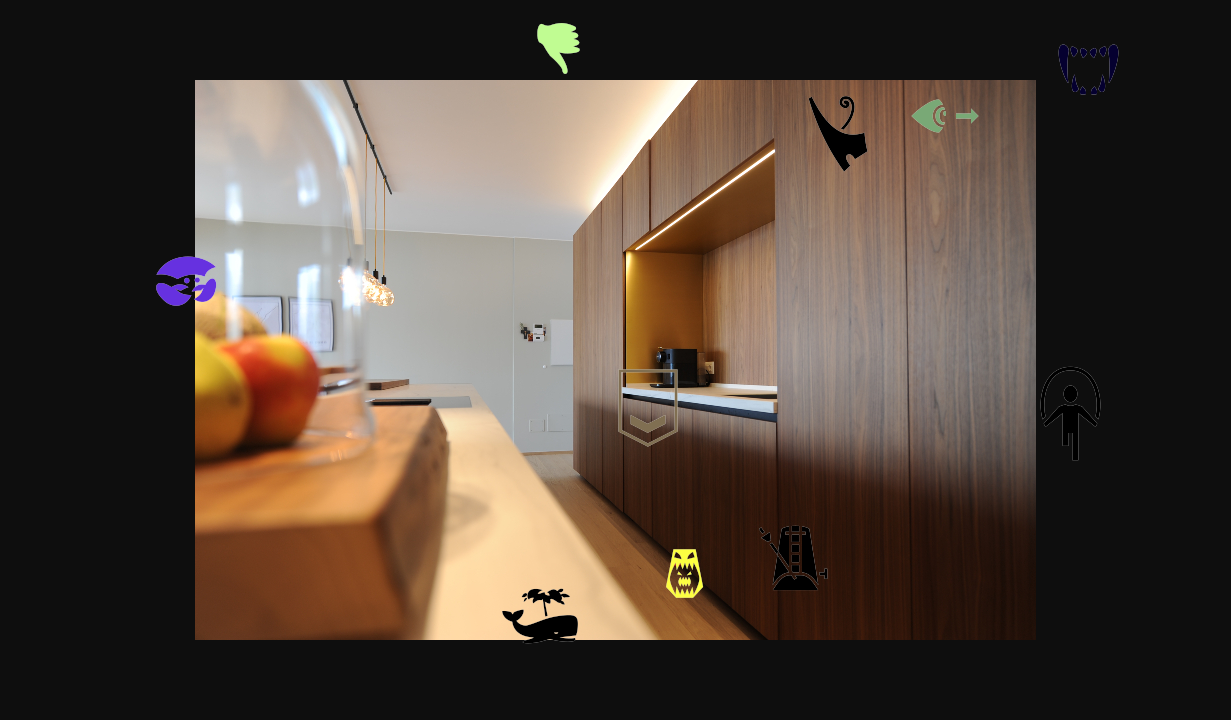  I want to click on dislike or downvote content, so click(558, 48).